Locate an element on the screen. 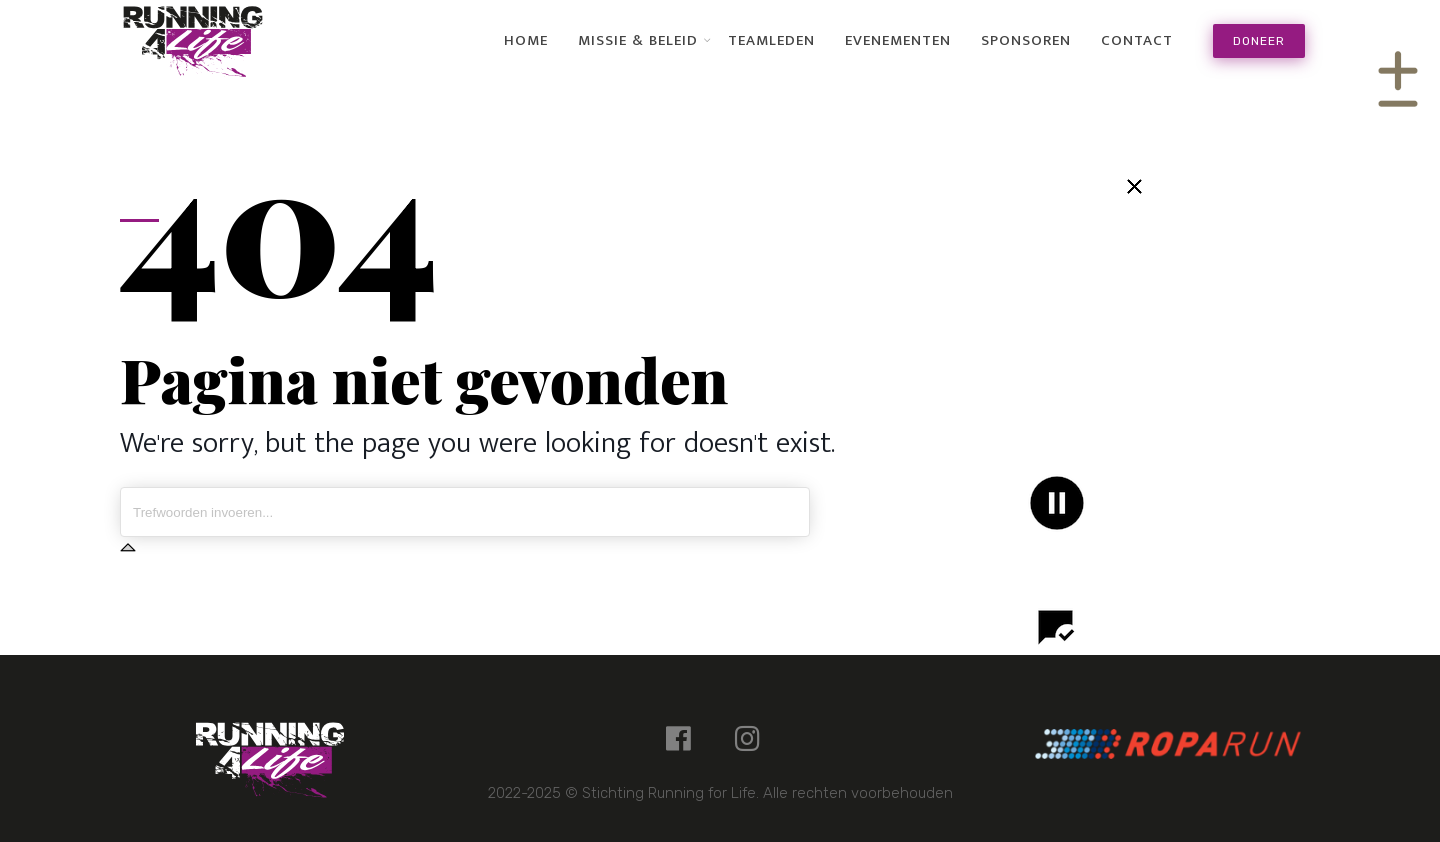 The width and height of the screenshot is (1440, 842). close a dialog or modal is located at coordinates (1134, 186).